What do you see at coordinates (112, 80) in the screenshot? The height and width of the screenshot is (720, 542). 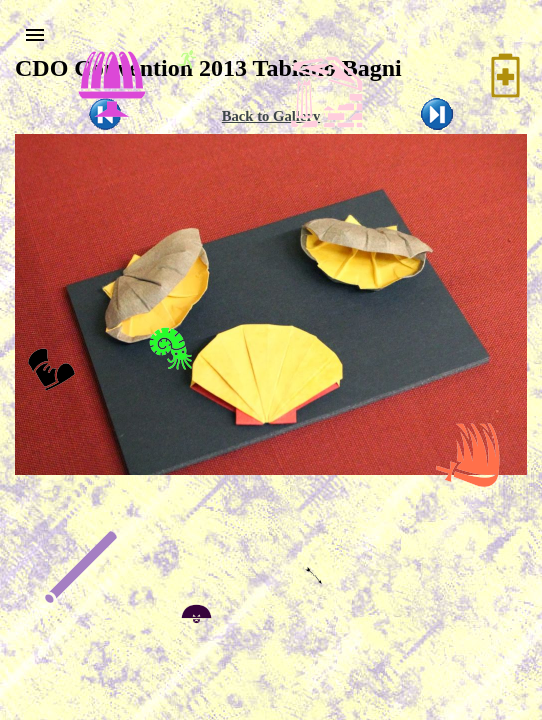 I see `dessert or sweet treat category in a game menu` at bounding box center [112, 80].